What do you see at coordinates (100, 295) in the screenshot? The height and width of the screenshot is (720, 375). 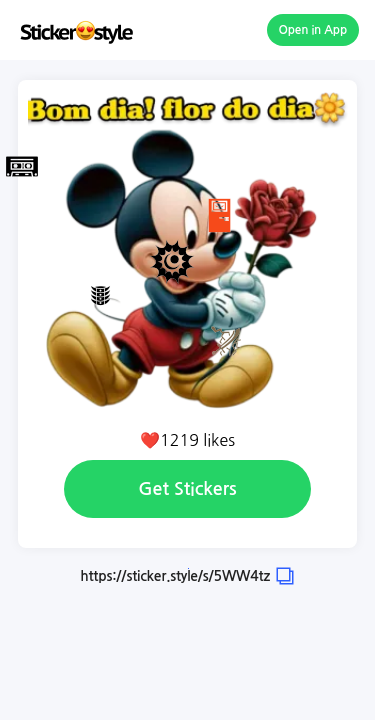 I see `server or database storage indicator` at bounding box center [100, 295].